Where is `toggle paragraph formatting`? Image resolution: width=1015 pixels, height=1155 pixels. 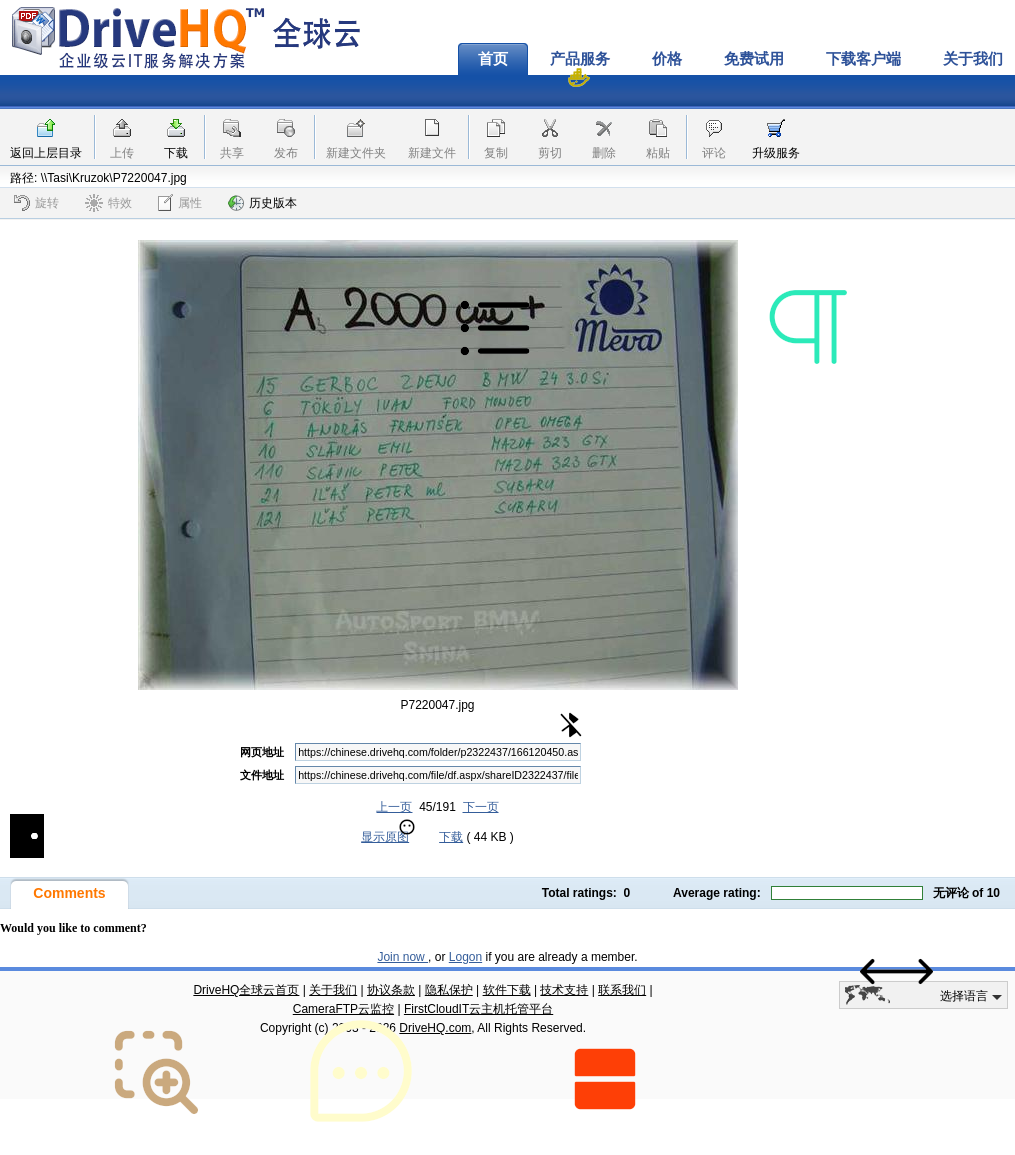 toggle paragraph formatting is located at coordinates (810, 327).